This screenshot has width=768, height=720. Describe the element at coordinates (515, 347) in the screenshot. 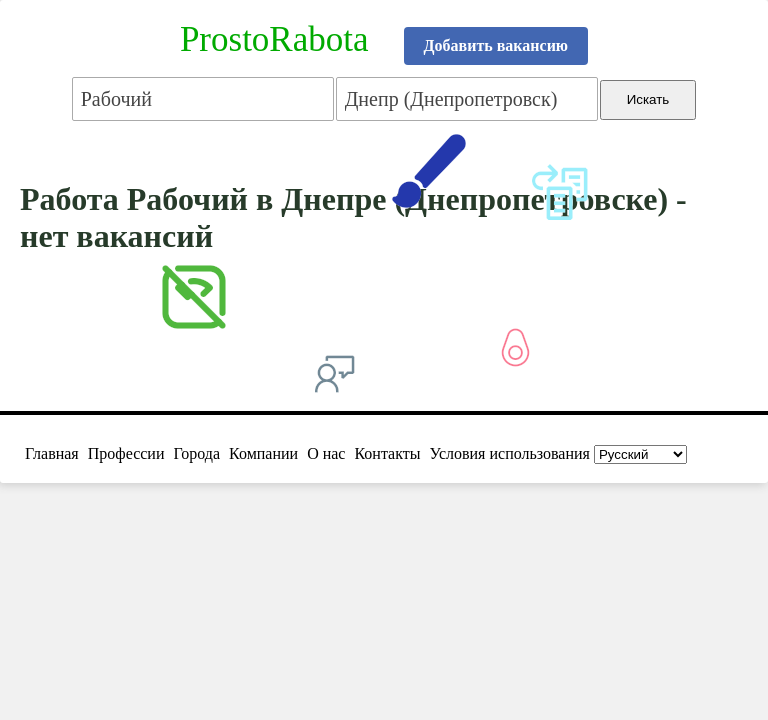

I see `browse healthy food or recipe options` at that location.